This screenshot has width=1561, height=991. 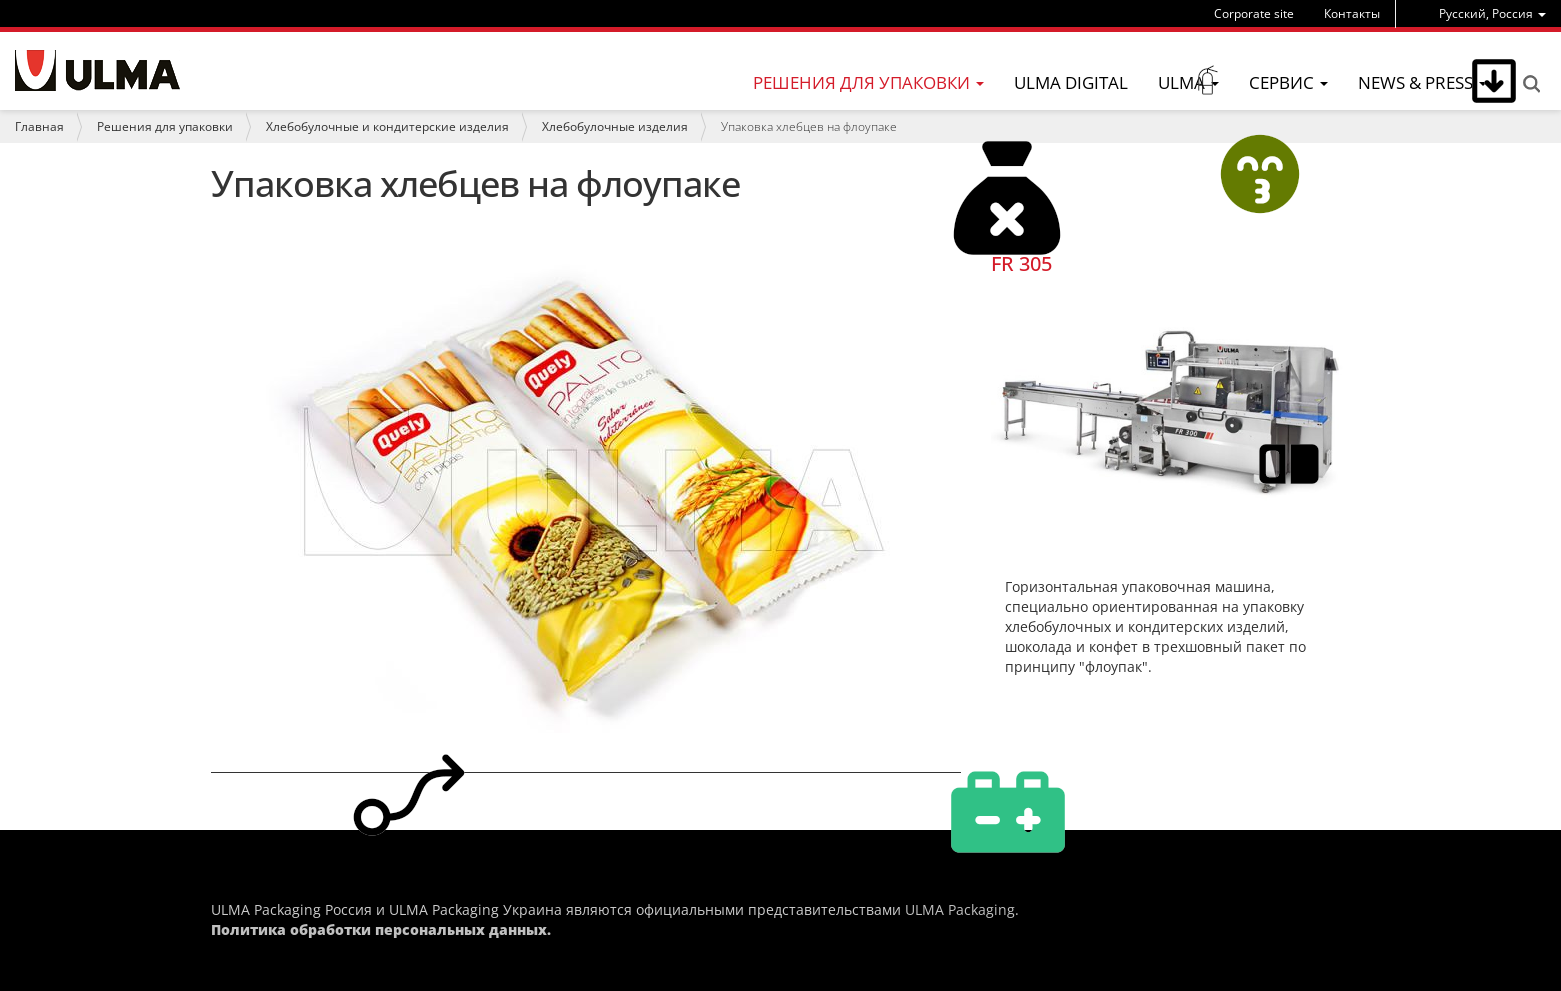 I want to click on access fire safety information, so click(x=1206, y=80).